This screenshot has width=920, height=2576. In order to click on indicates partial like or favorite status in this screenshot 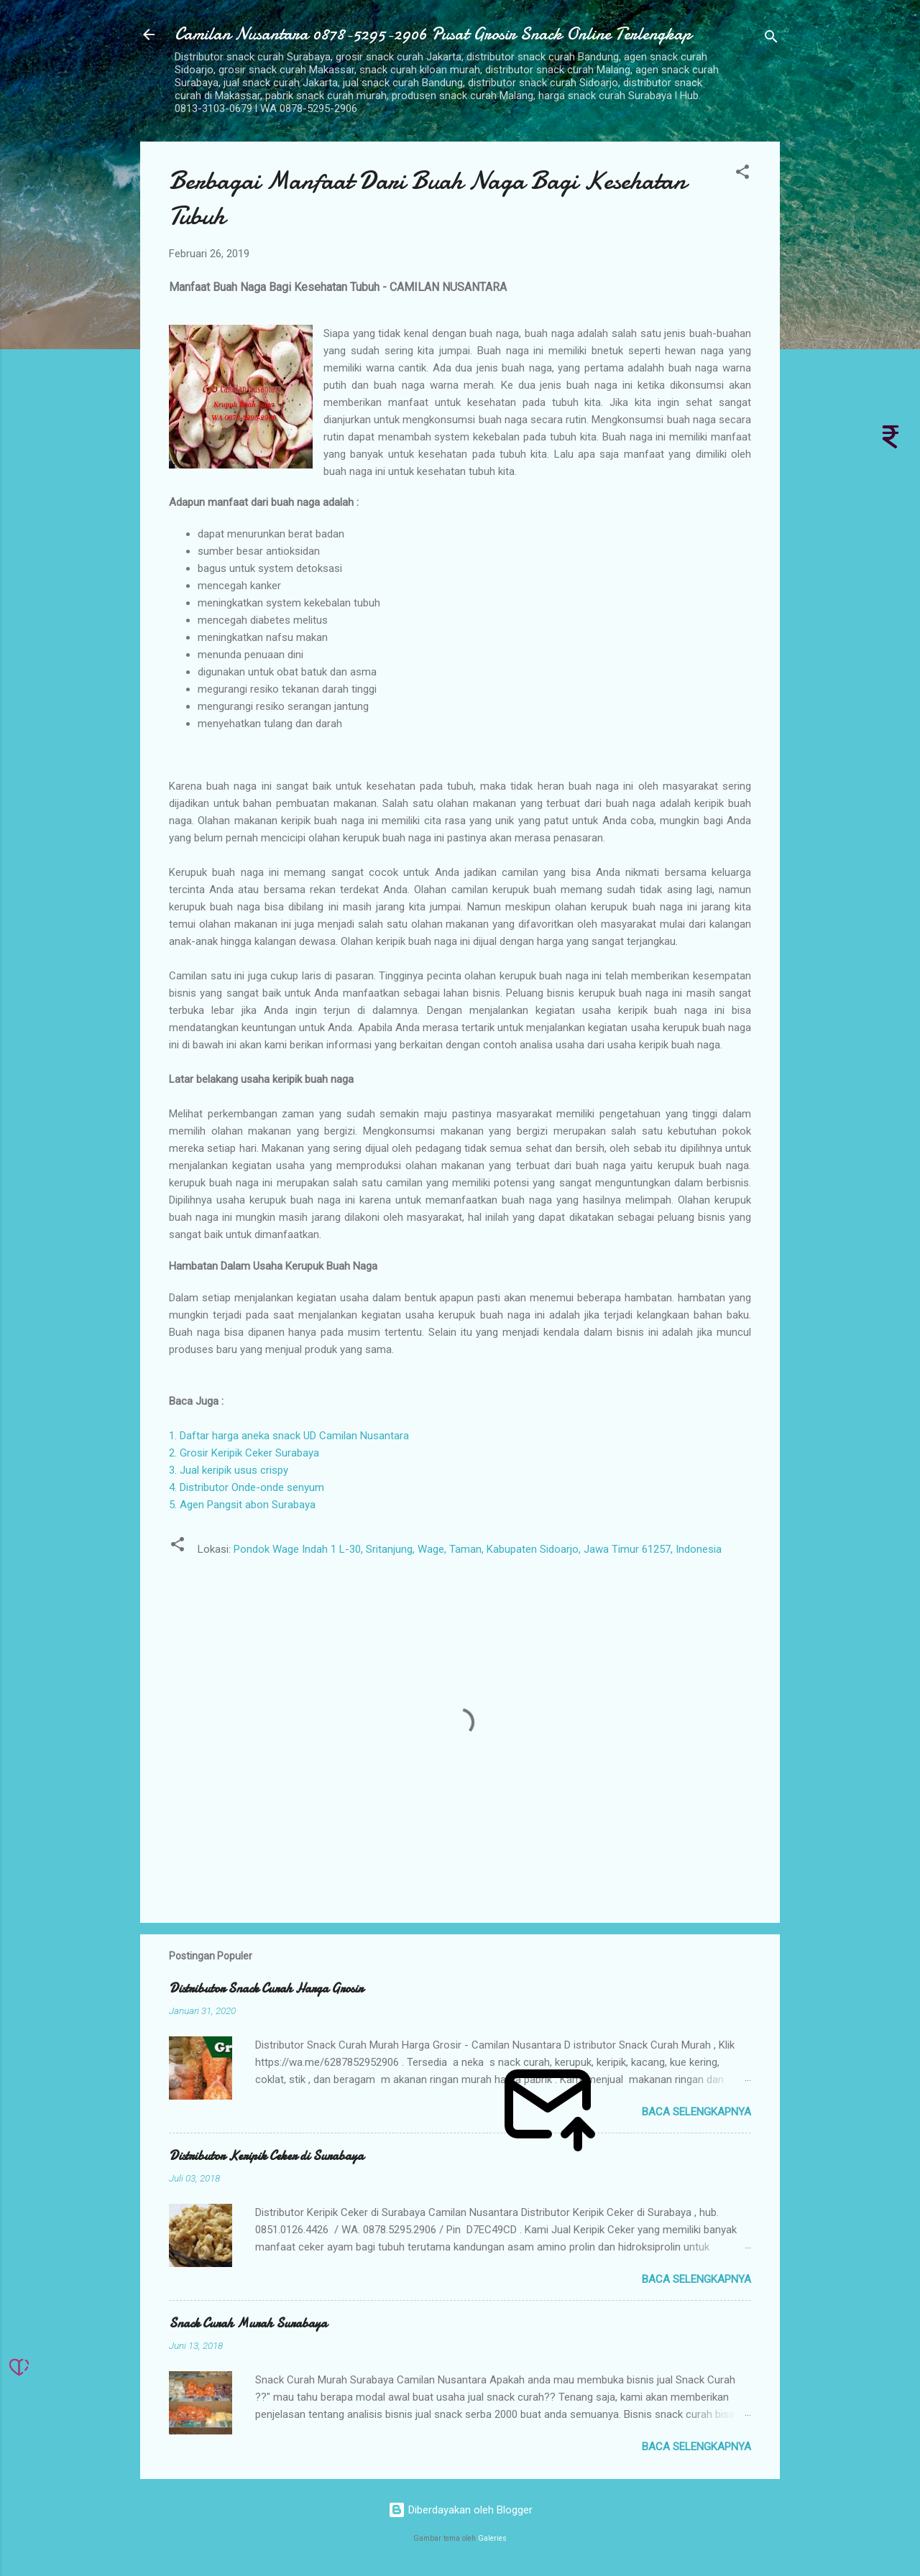, I will do `click(19, 2366)`.